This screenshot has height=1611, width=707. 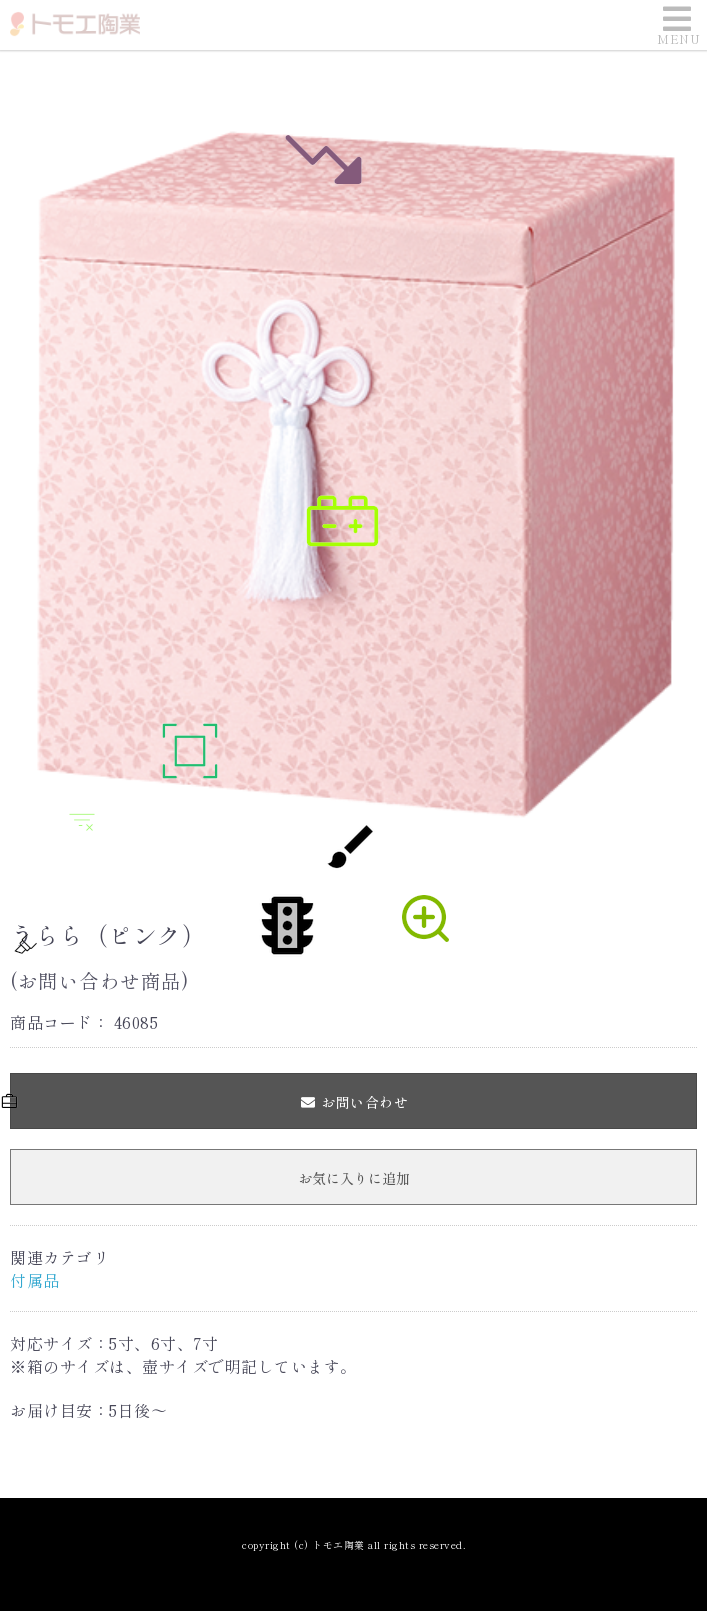 What do you see at coordinates (323, 159) in the screenshot?
I see `indicates a decreasing trend or declining value` at bounding box center [323, 159].